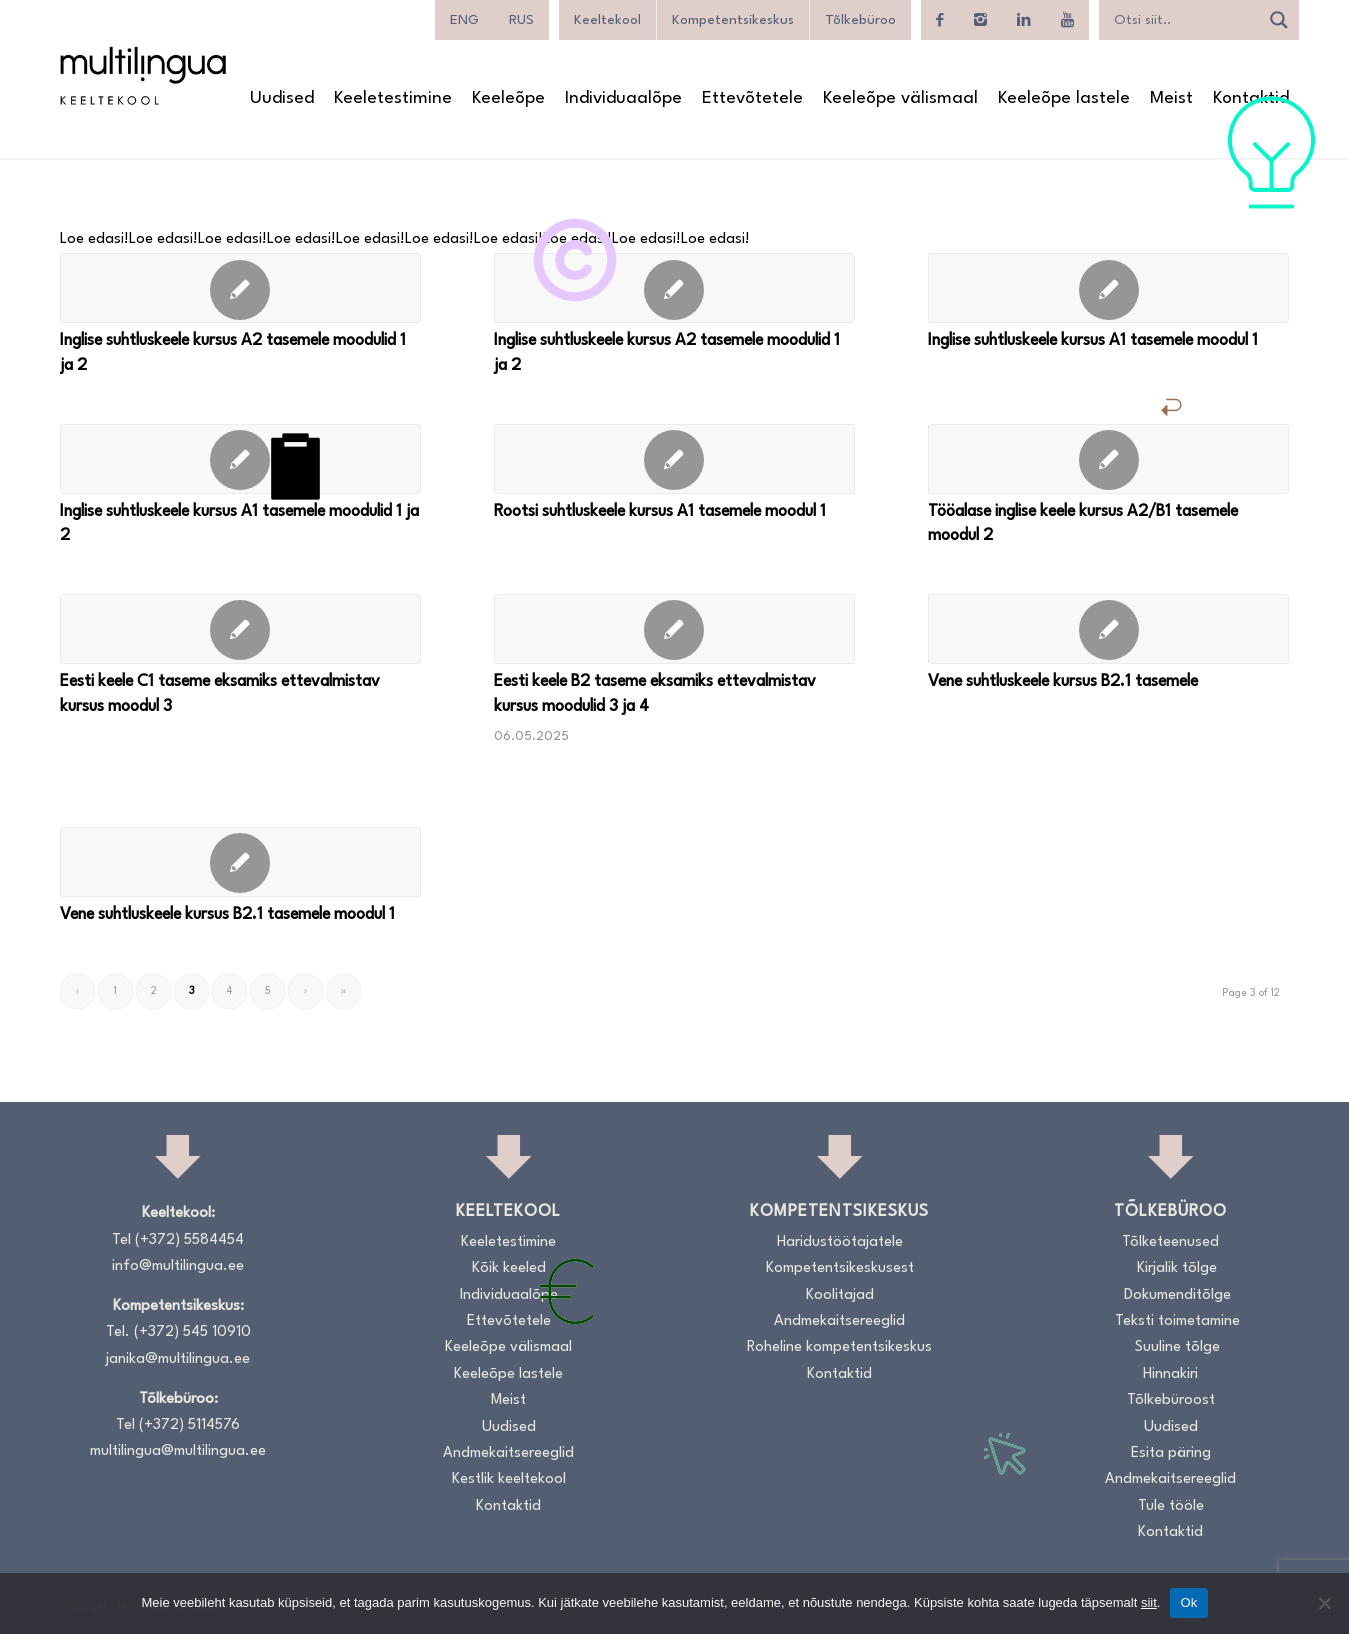  What do you see at coordinates (575, 260) in the screenshot?
I see `indicates copyrighted content` at bounding box center [575, 260].